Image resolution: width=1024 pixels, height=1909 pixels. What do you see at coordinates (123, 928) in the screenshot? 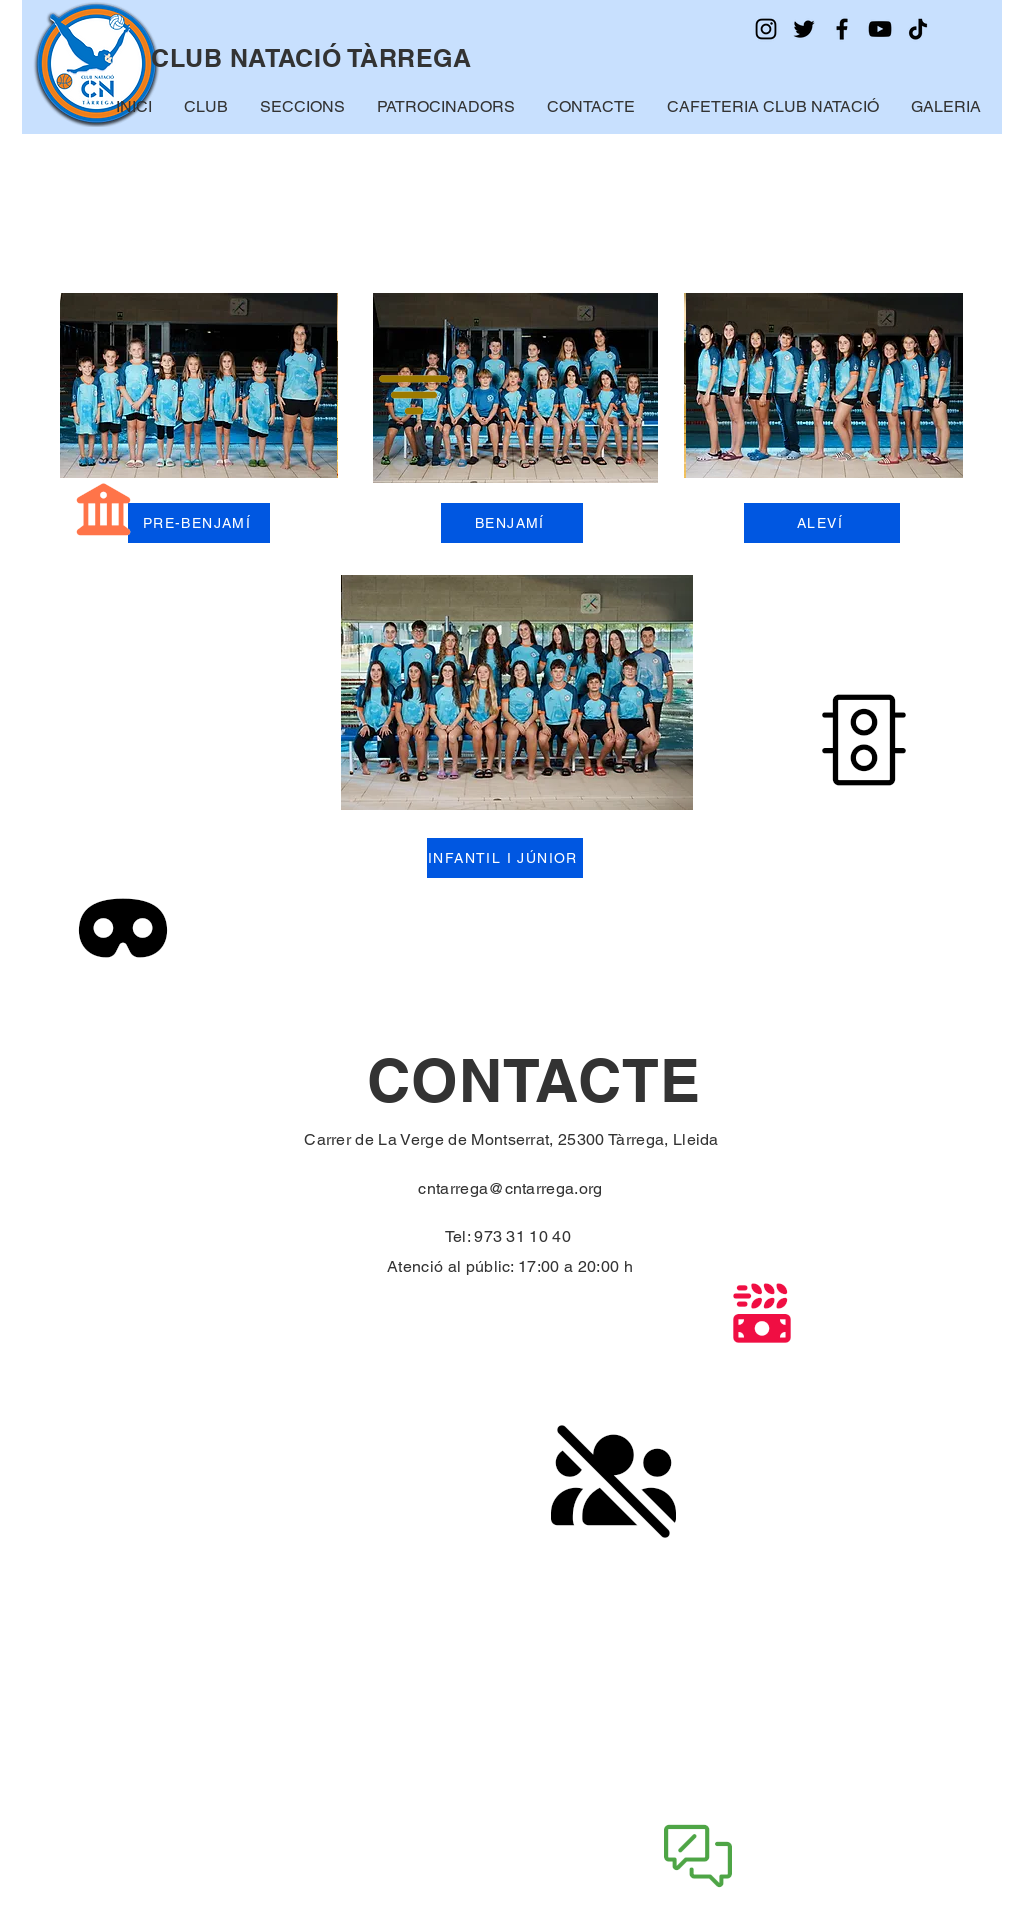
I see `enable incognito or private browsing mode` at bounding box center [123, 928].